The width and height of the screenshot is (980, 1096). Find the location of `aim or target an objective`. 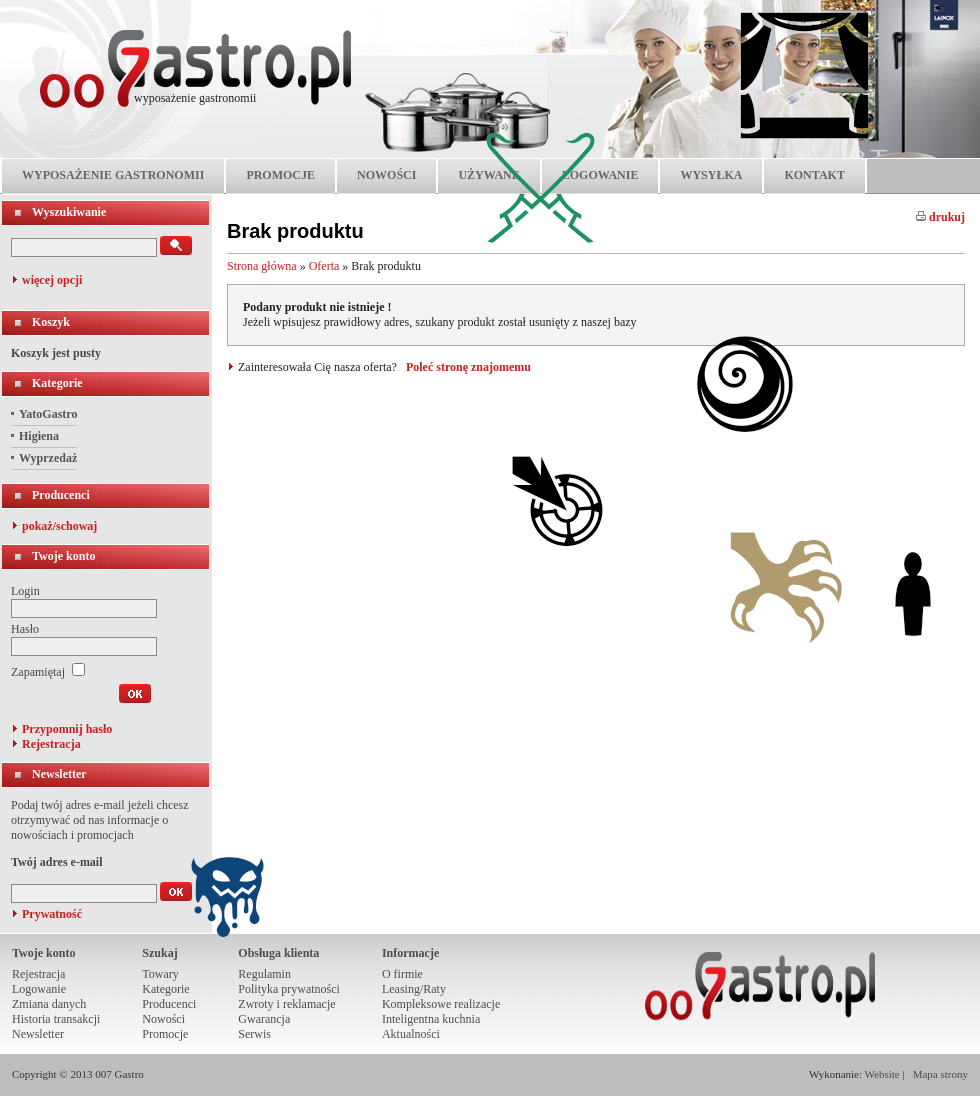

aim or target an objective is located at coordinates (557, 501).